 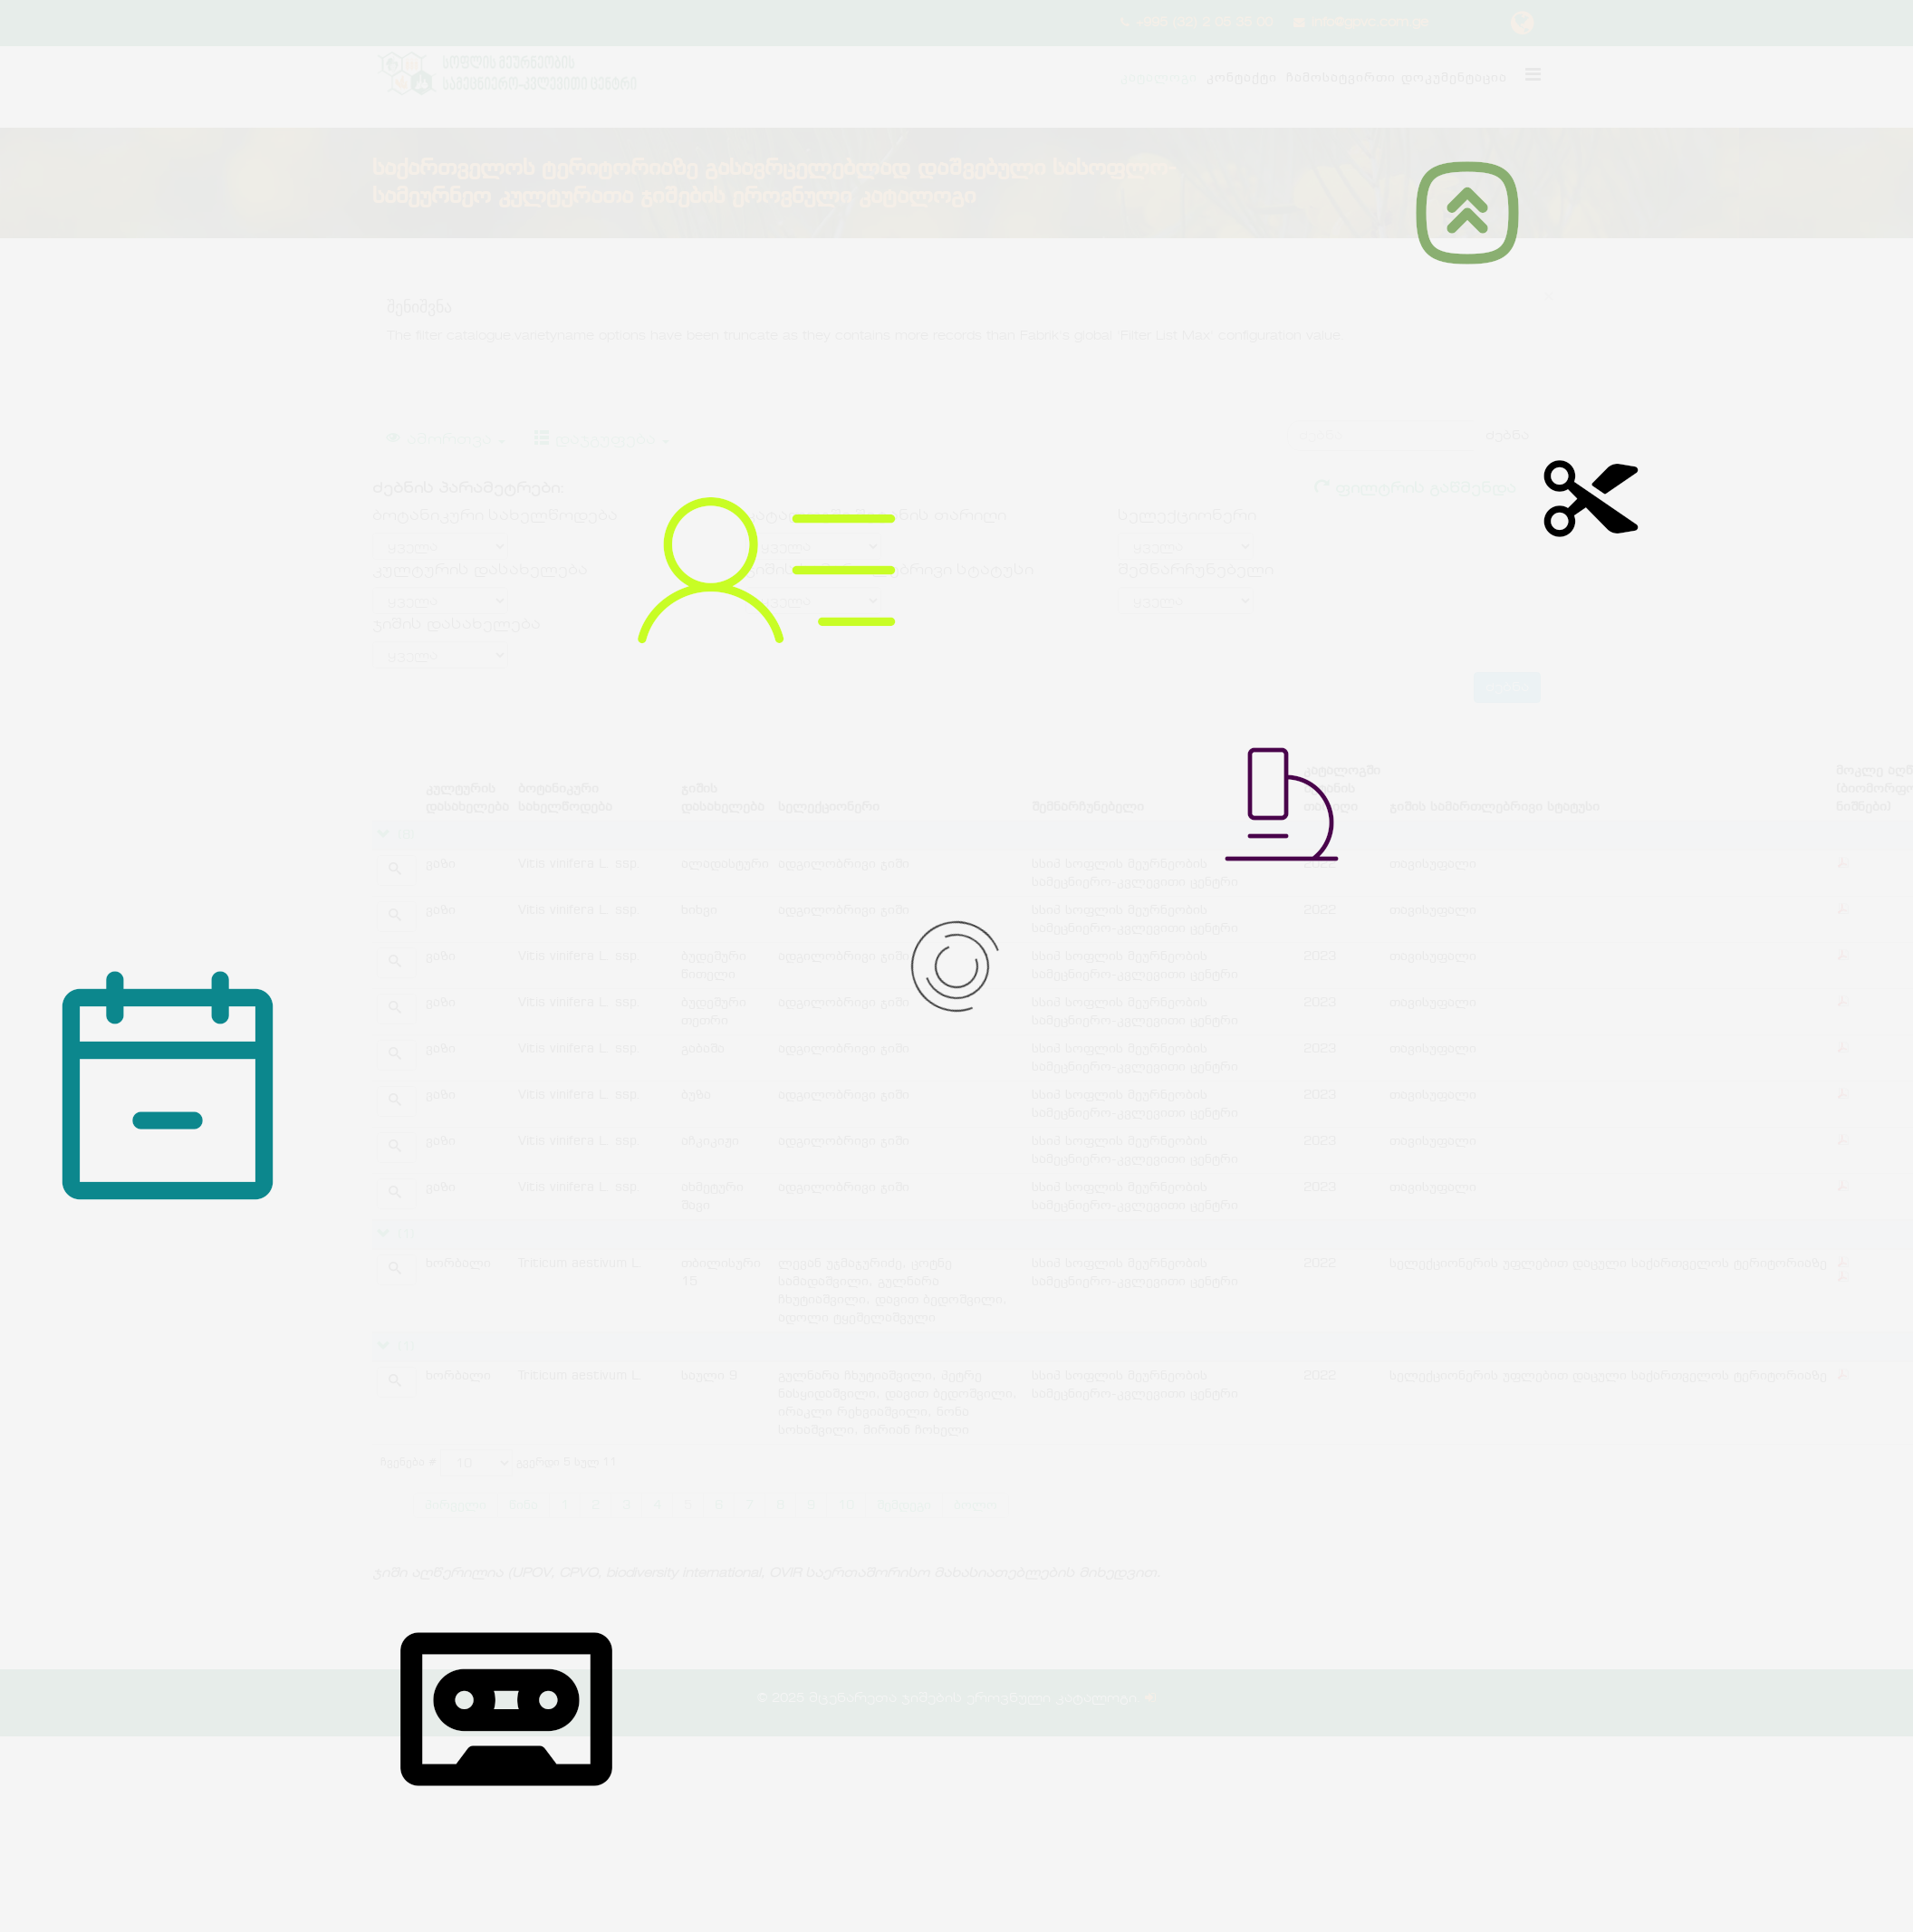 What do you see at coordinates (168, 1094) in the screenshot?
I see `remove an event from calendar` at bounding box center [168, 1094].